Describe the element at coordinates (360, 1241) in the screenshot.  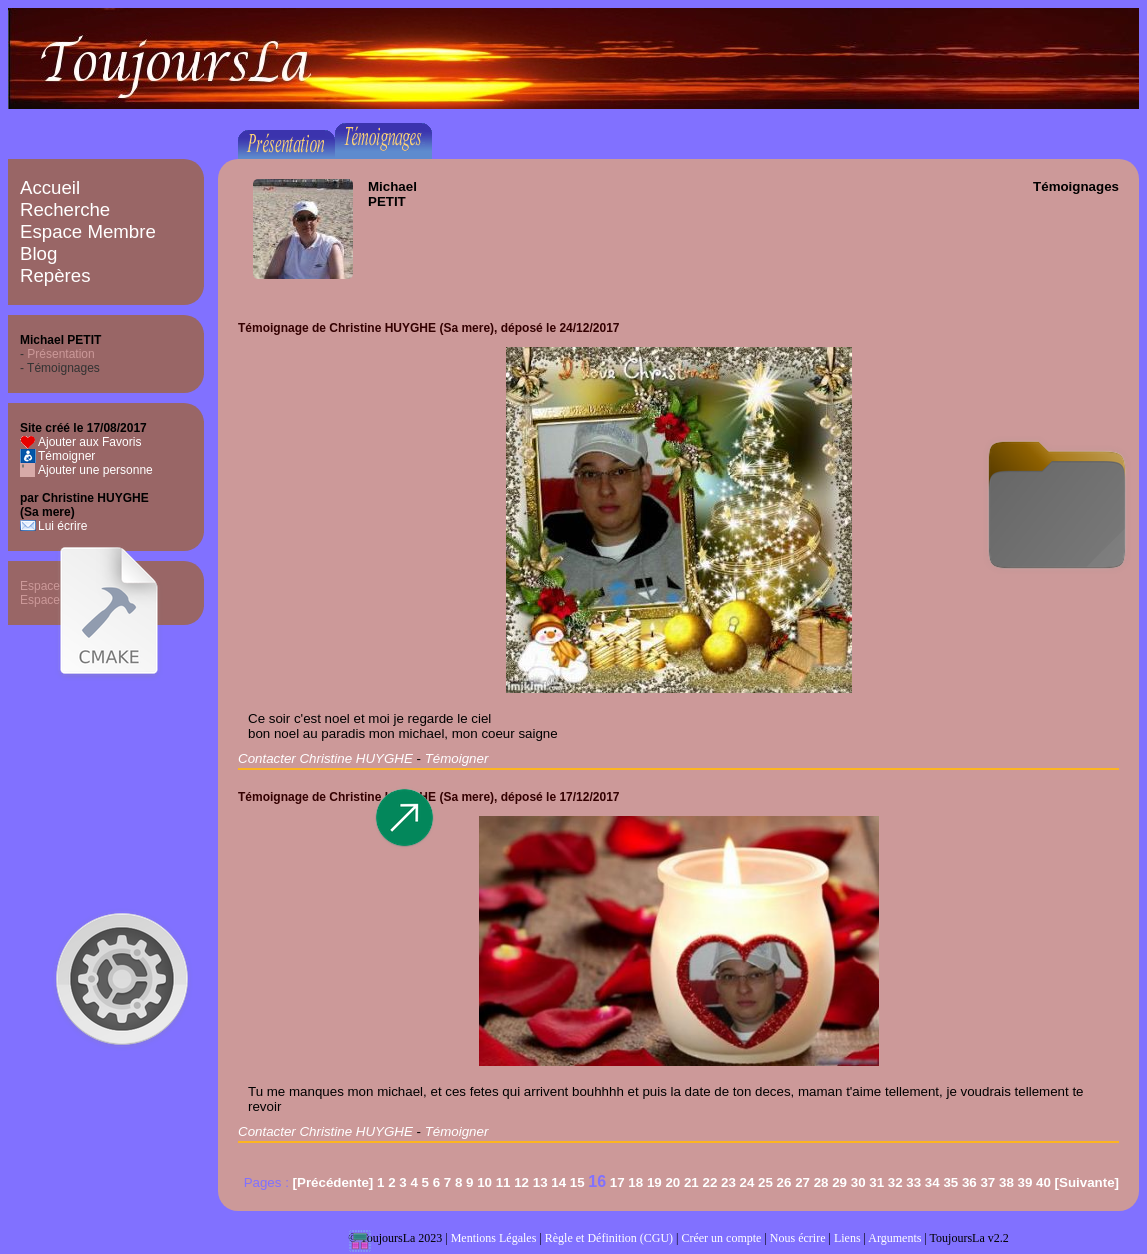
I see `select all items in the current view` at that location.